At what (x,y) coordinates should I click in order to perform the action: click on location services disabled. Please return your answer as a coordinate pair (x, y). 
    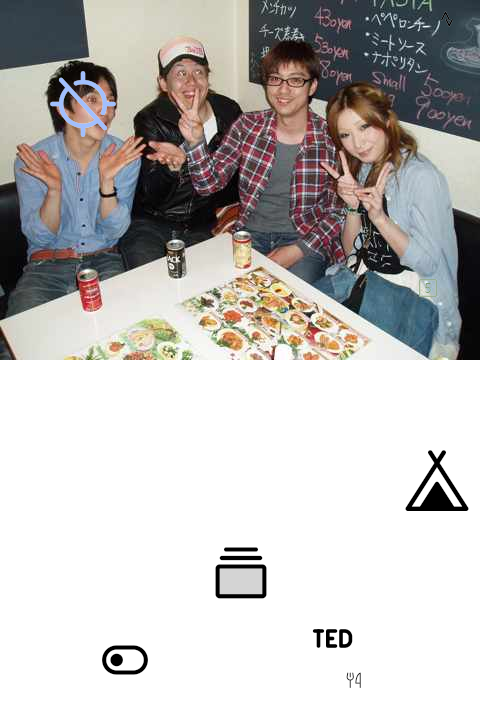
    Looking at the image, I should click on (83, 104).